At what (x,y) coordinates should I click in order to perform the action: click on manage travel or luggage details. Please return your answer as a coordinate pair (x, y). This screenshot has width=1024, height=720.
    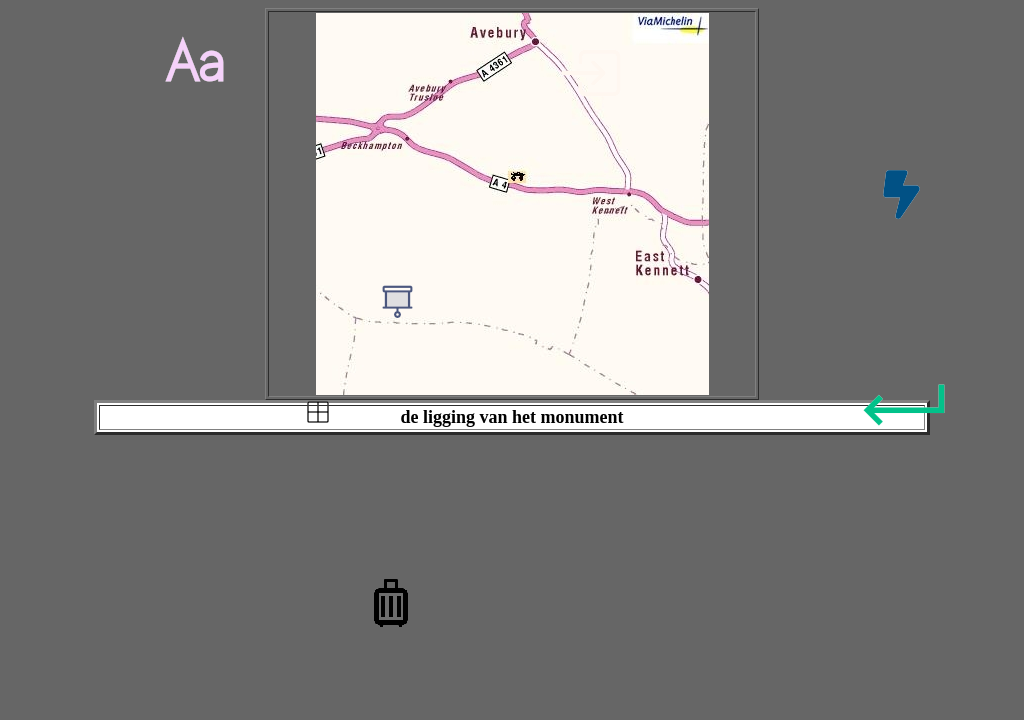
    Looking at the image, I should click on (391, 603).